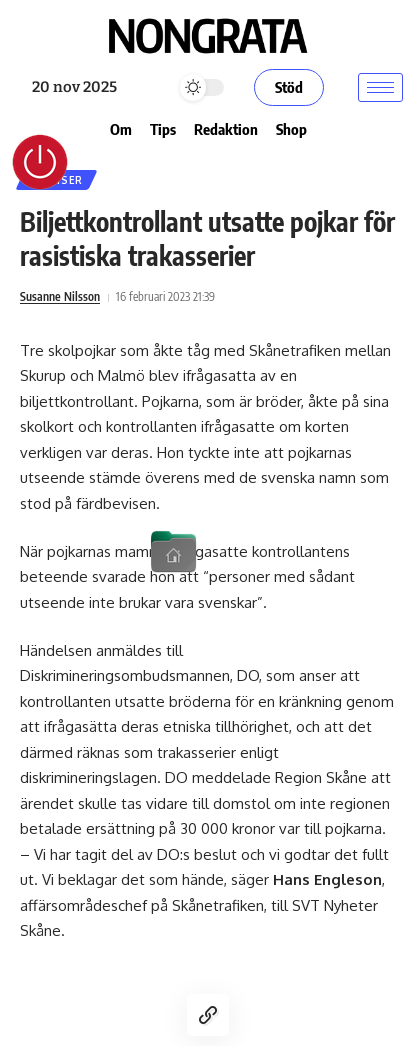 The width and height of the screenshot is (416, 1046). Describe the element at coordinates (40, 162) in the screenshot. I see `shut down or power off the system` at that location.